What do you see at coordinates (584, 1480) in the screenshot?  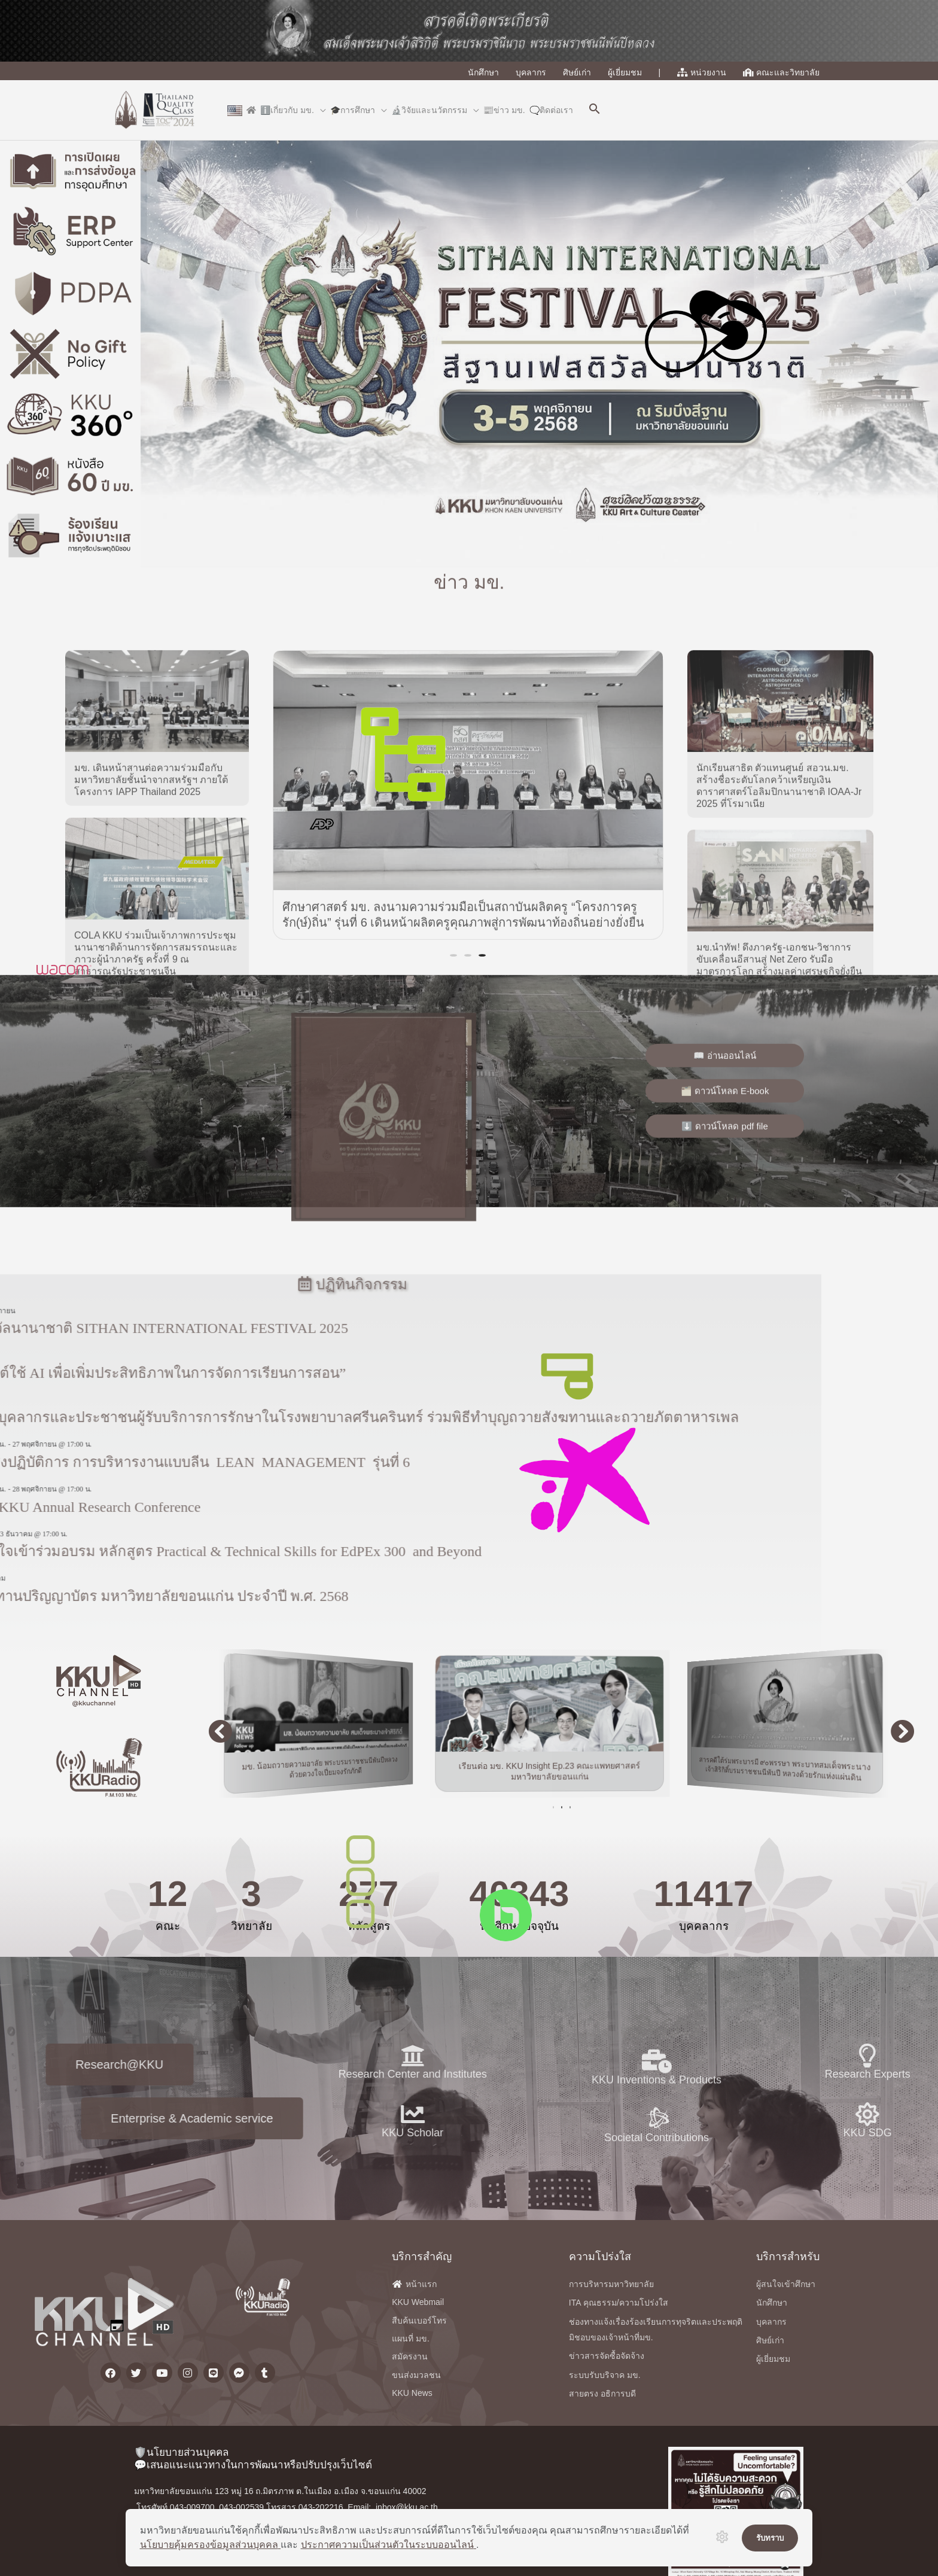 I see `open the CaixaBank mobile banking app` at bounding box center [584, 1480].